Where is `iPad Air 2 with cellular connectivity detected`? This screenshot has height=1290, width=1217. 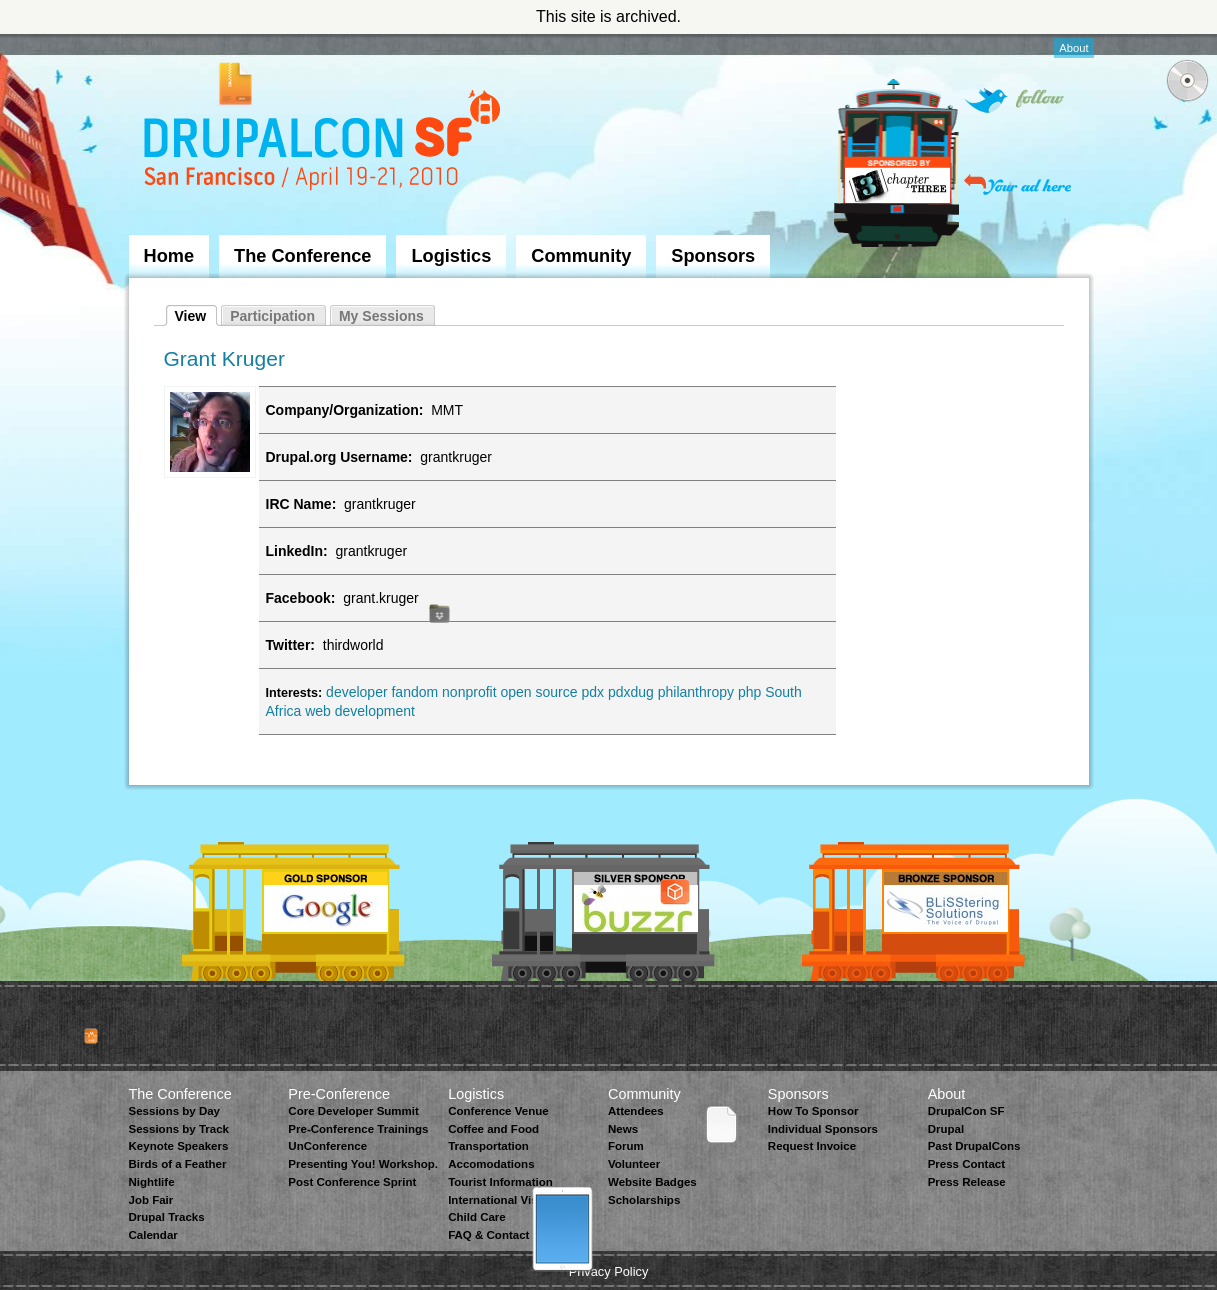
iPad Air 2 with cellular connectivity detected is located at coordinates (562, 1228).